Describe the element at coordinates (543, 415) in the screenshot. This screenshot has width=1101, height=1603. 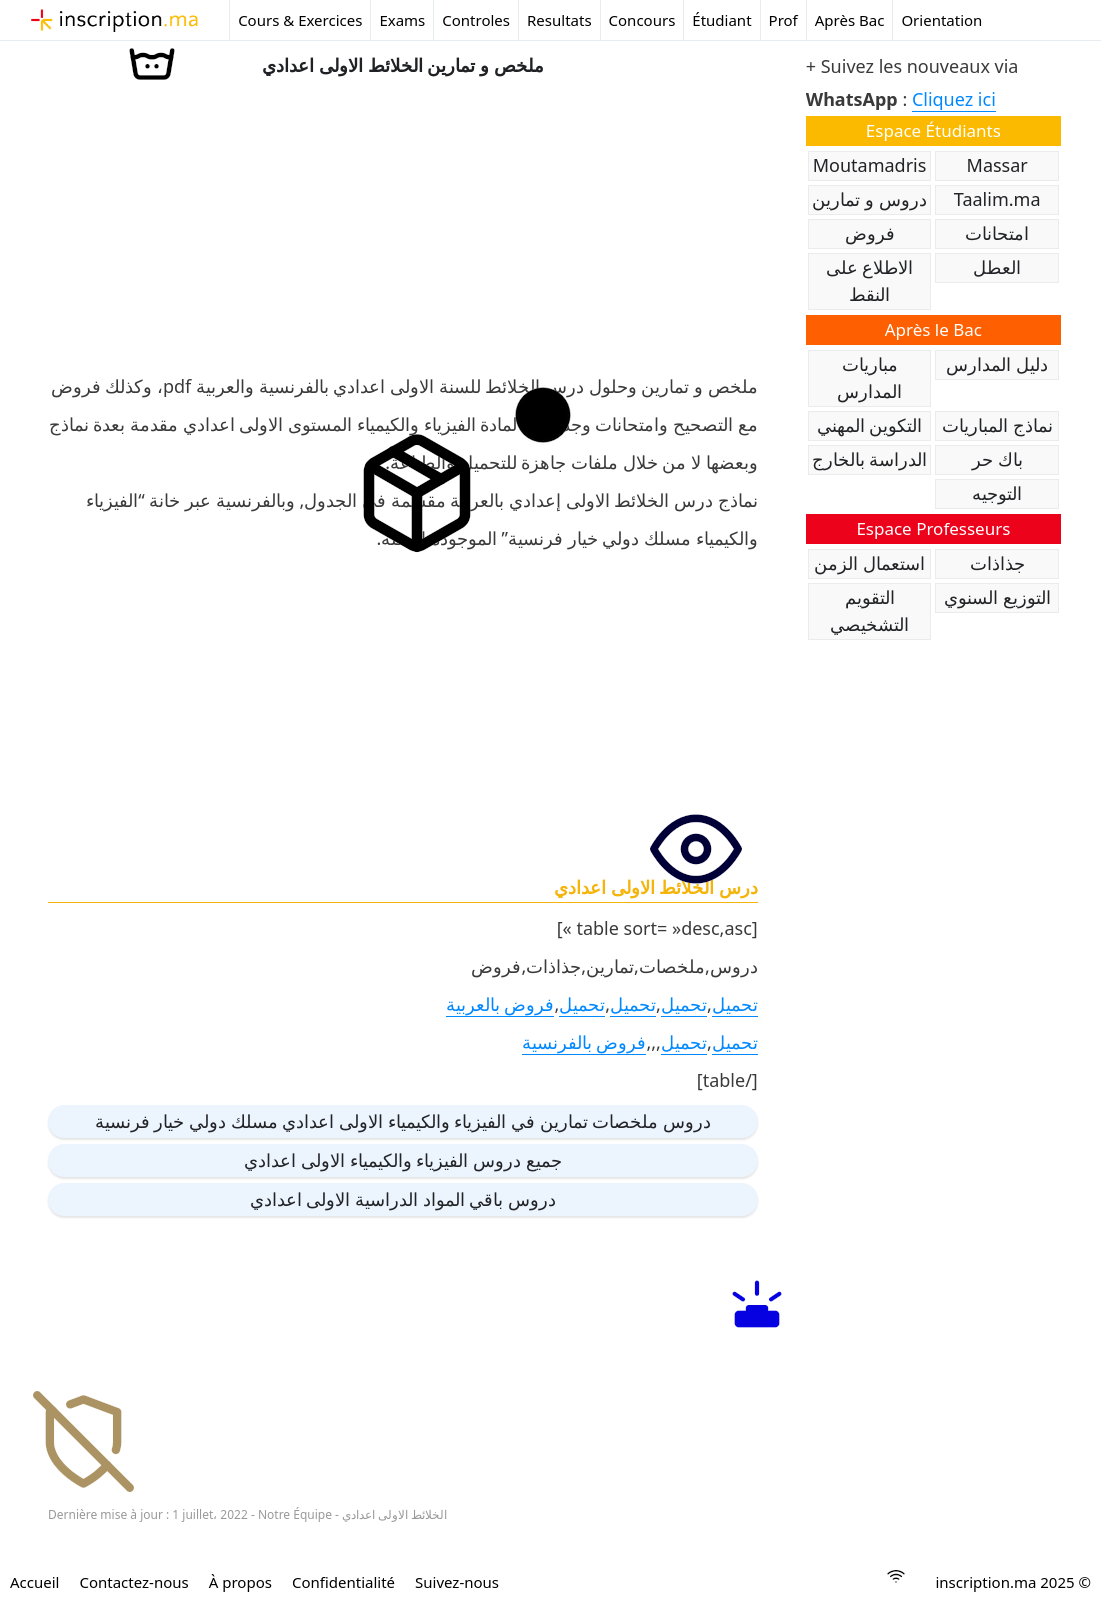
I see `indicates a filled or selected radio button option` at that location.